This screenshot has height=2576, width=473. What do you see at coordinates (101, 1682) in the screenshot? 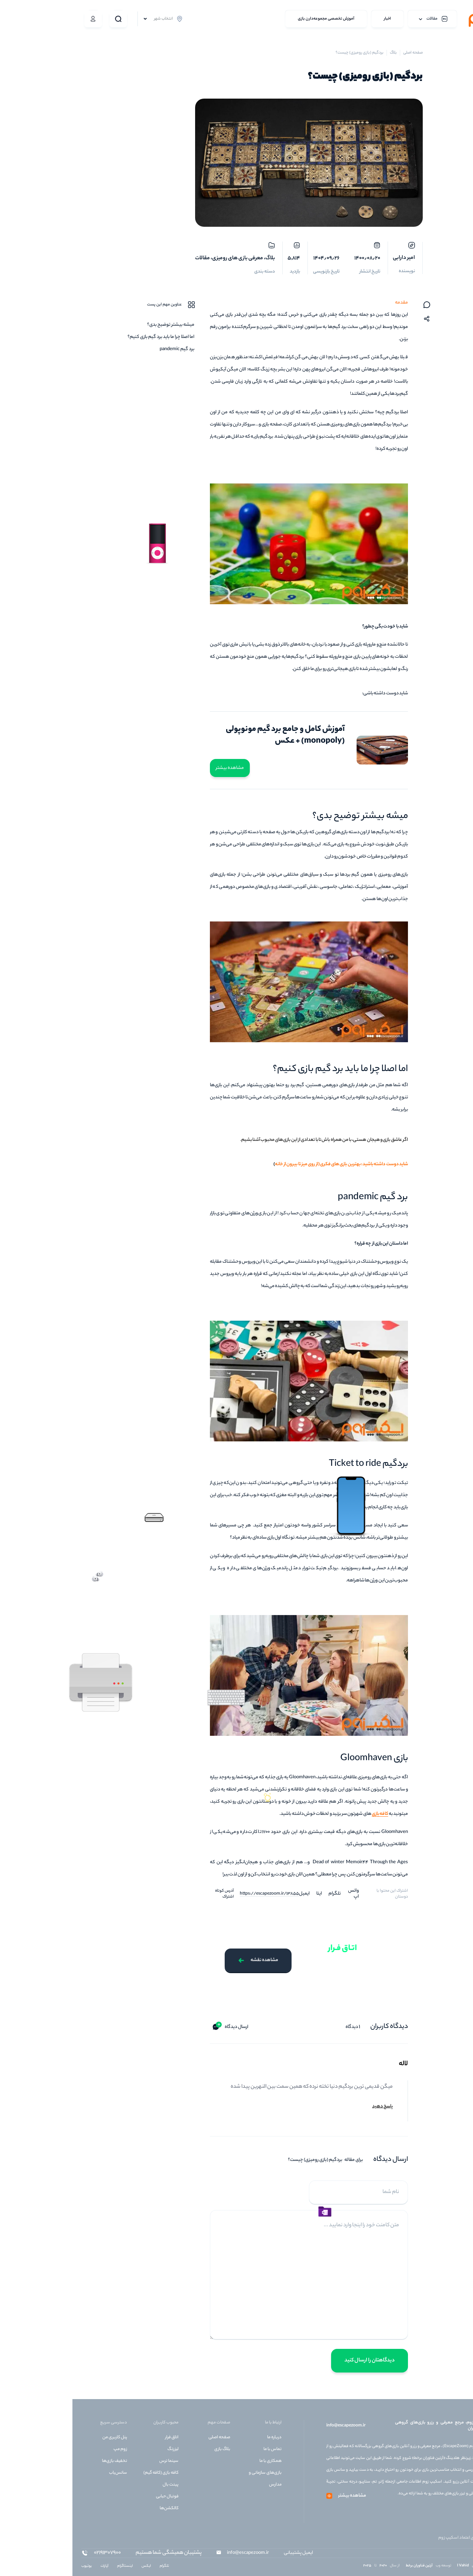
I see `print current document or page` at bounding box center [101, 1682].